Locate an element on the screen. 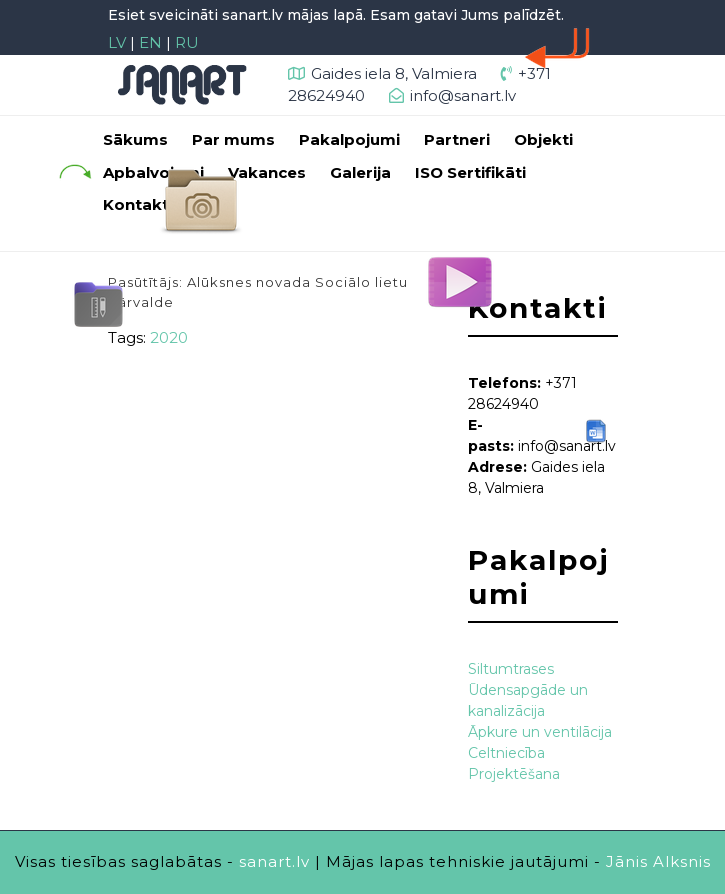  reply to all recipients of an email is located at coordinates (556, 48).